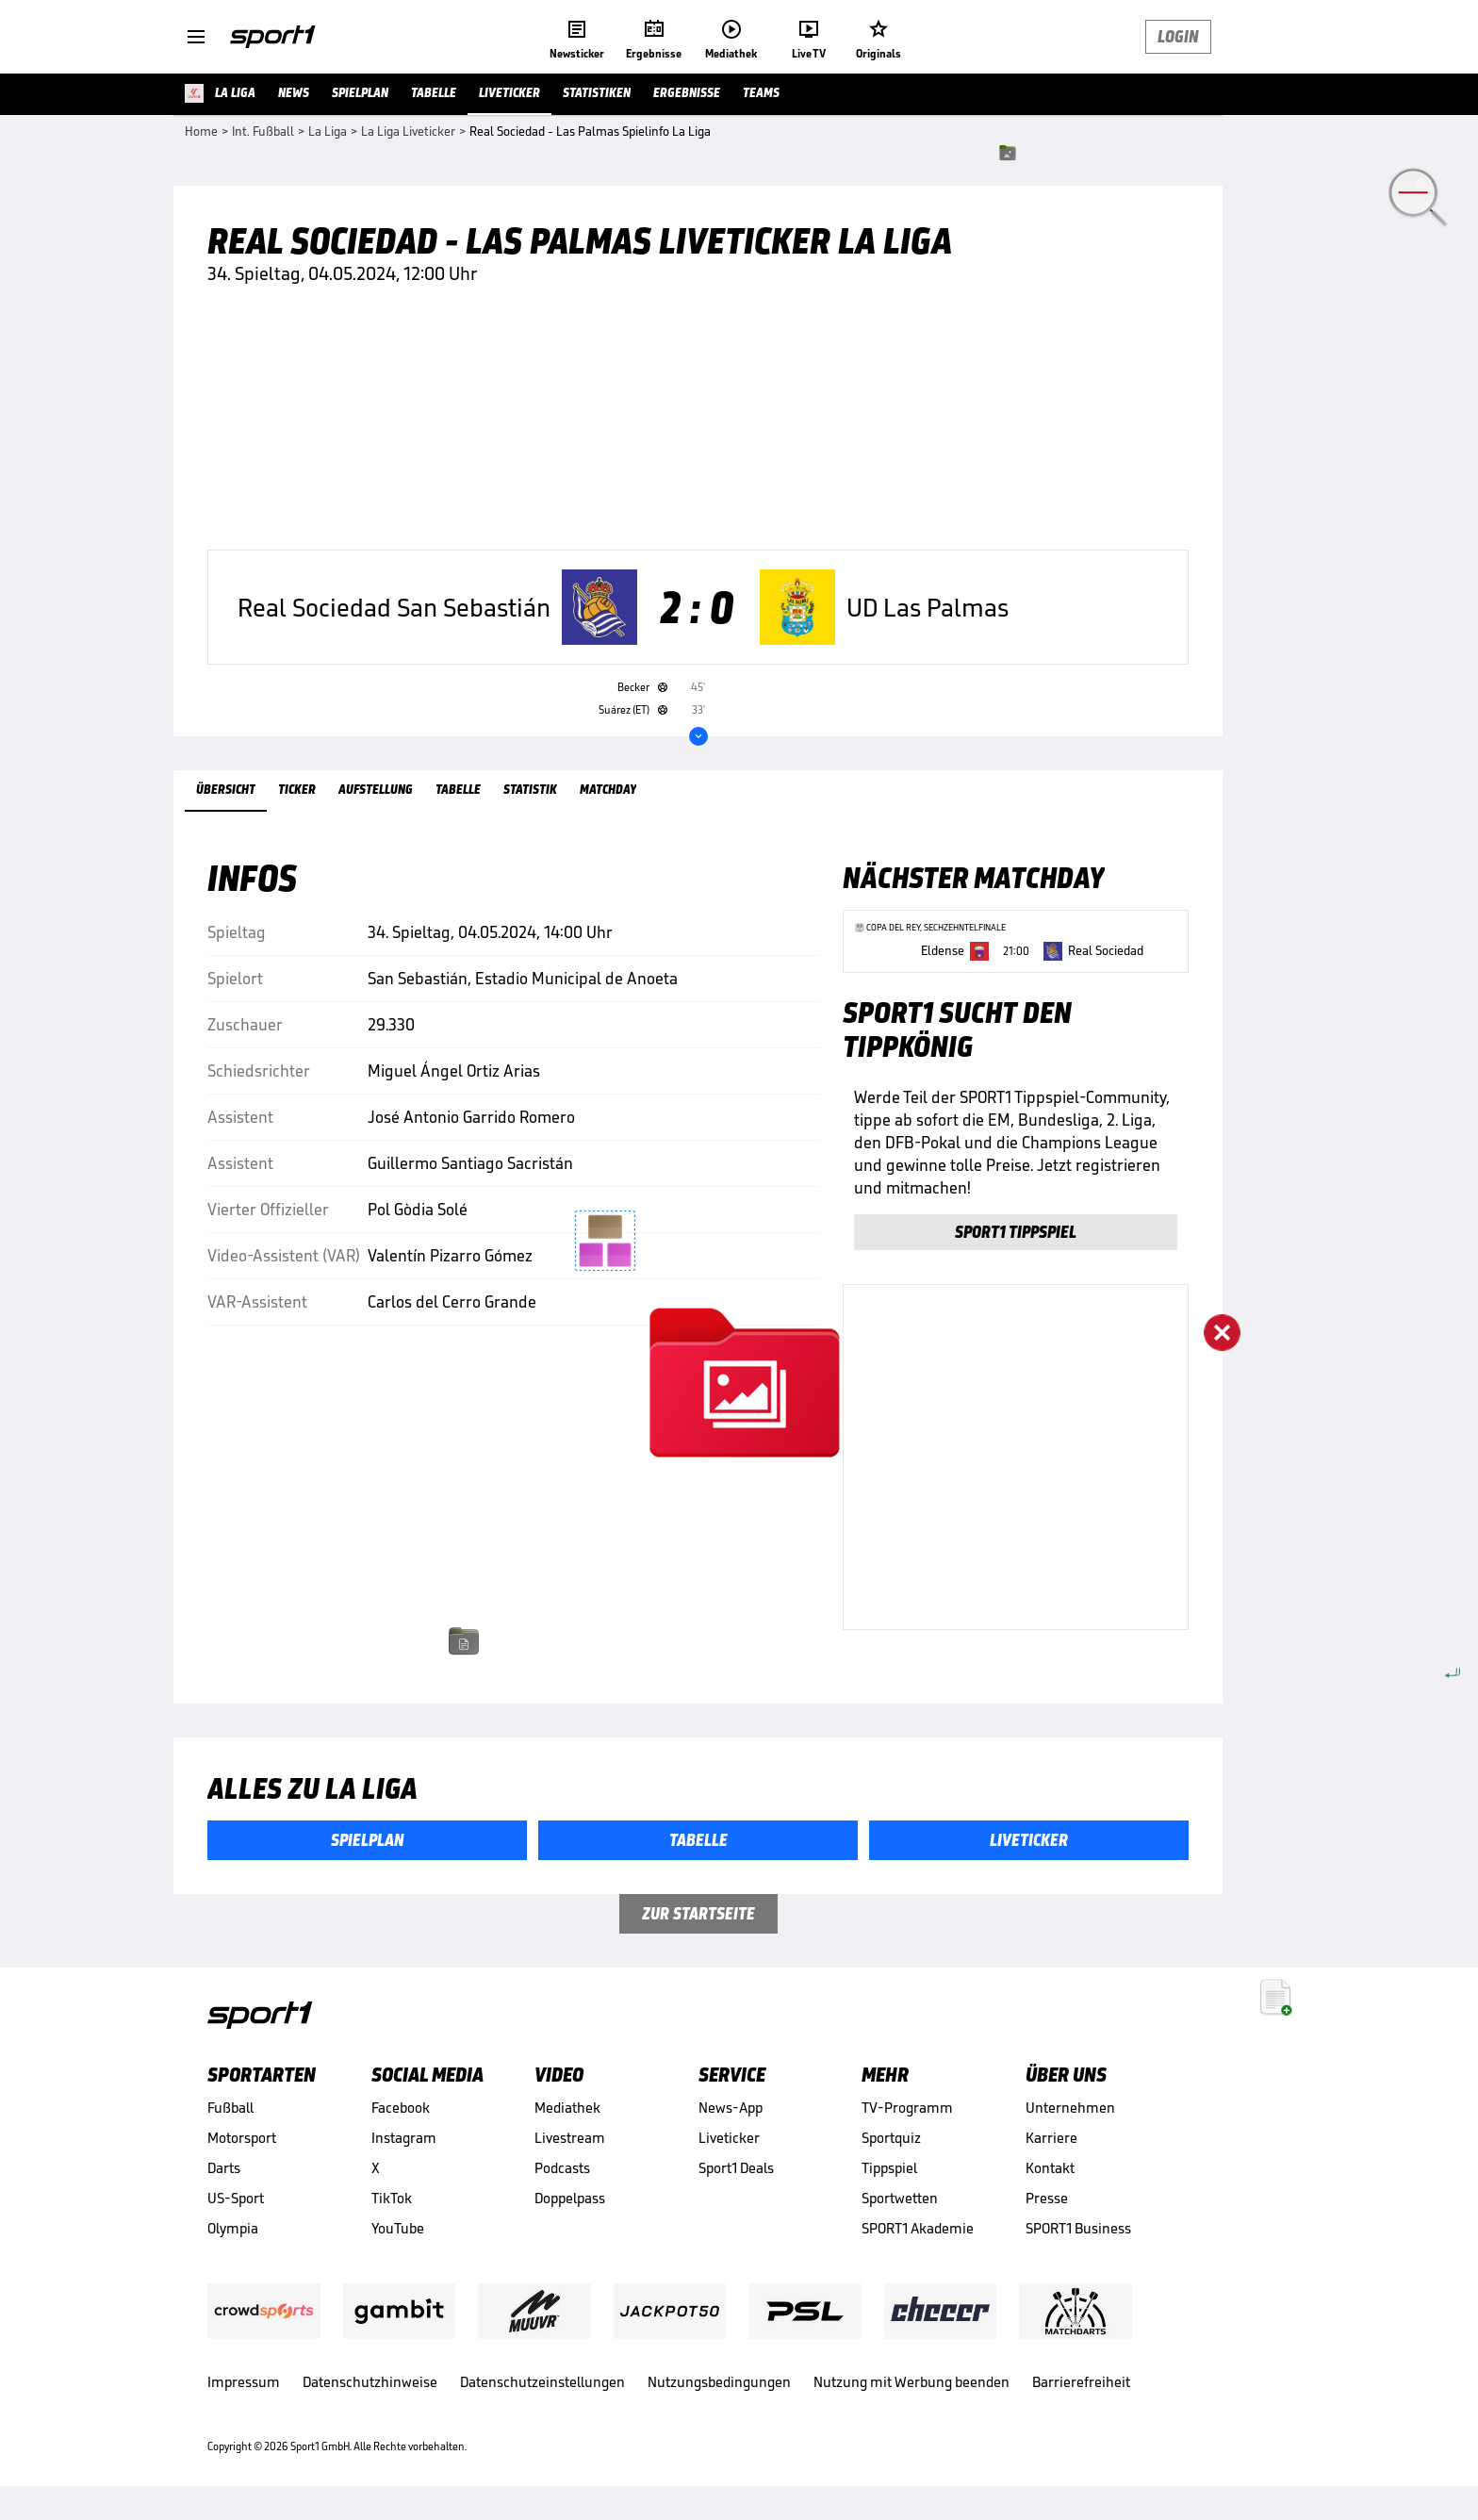 This screenshot has width=1478, height=2520. I want to click on cancel or close a dialog, so click(1222, 1332).